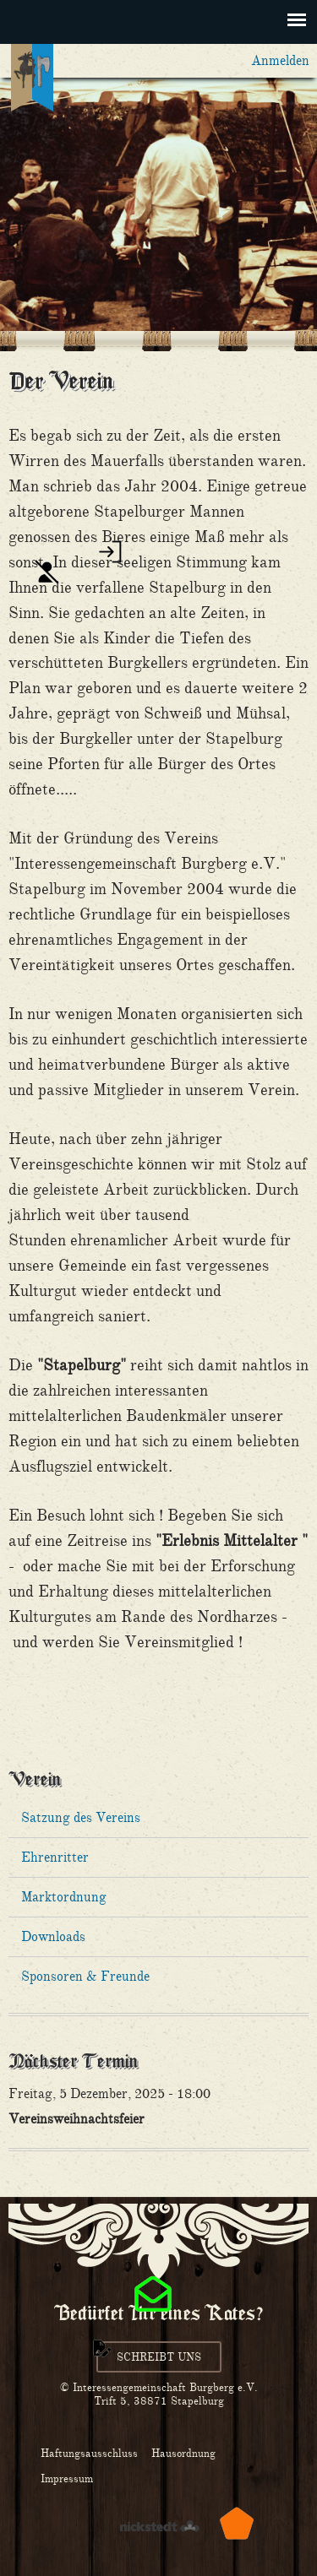  I want to click on sign in to your account, so click(112, 551).